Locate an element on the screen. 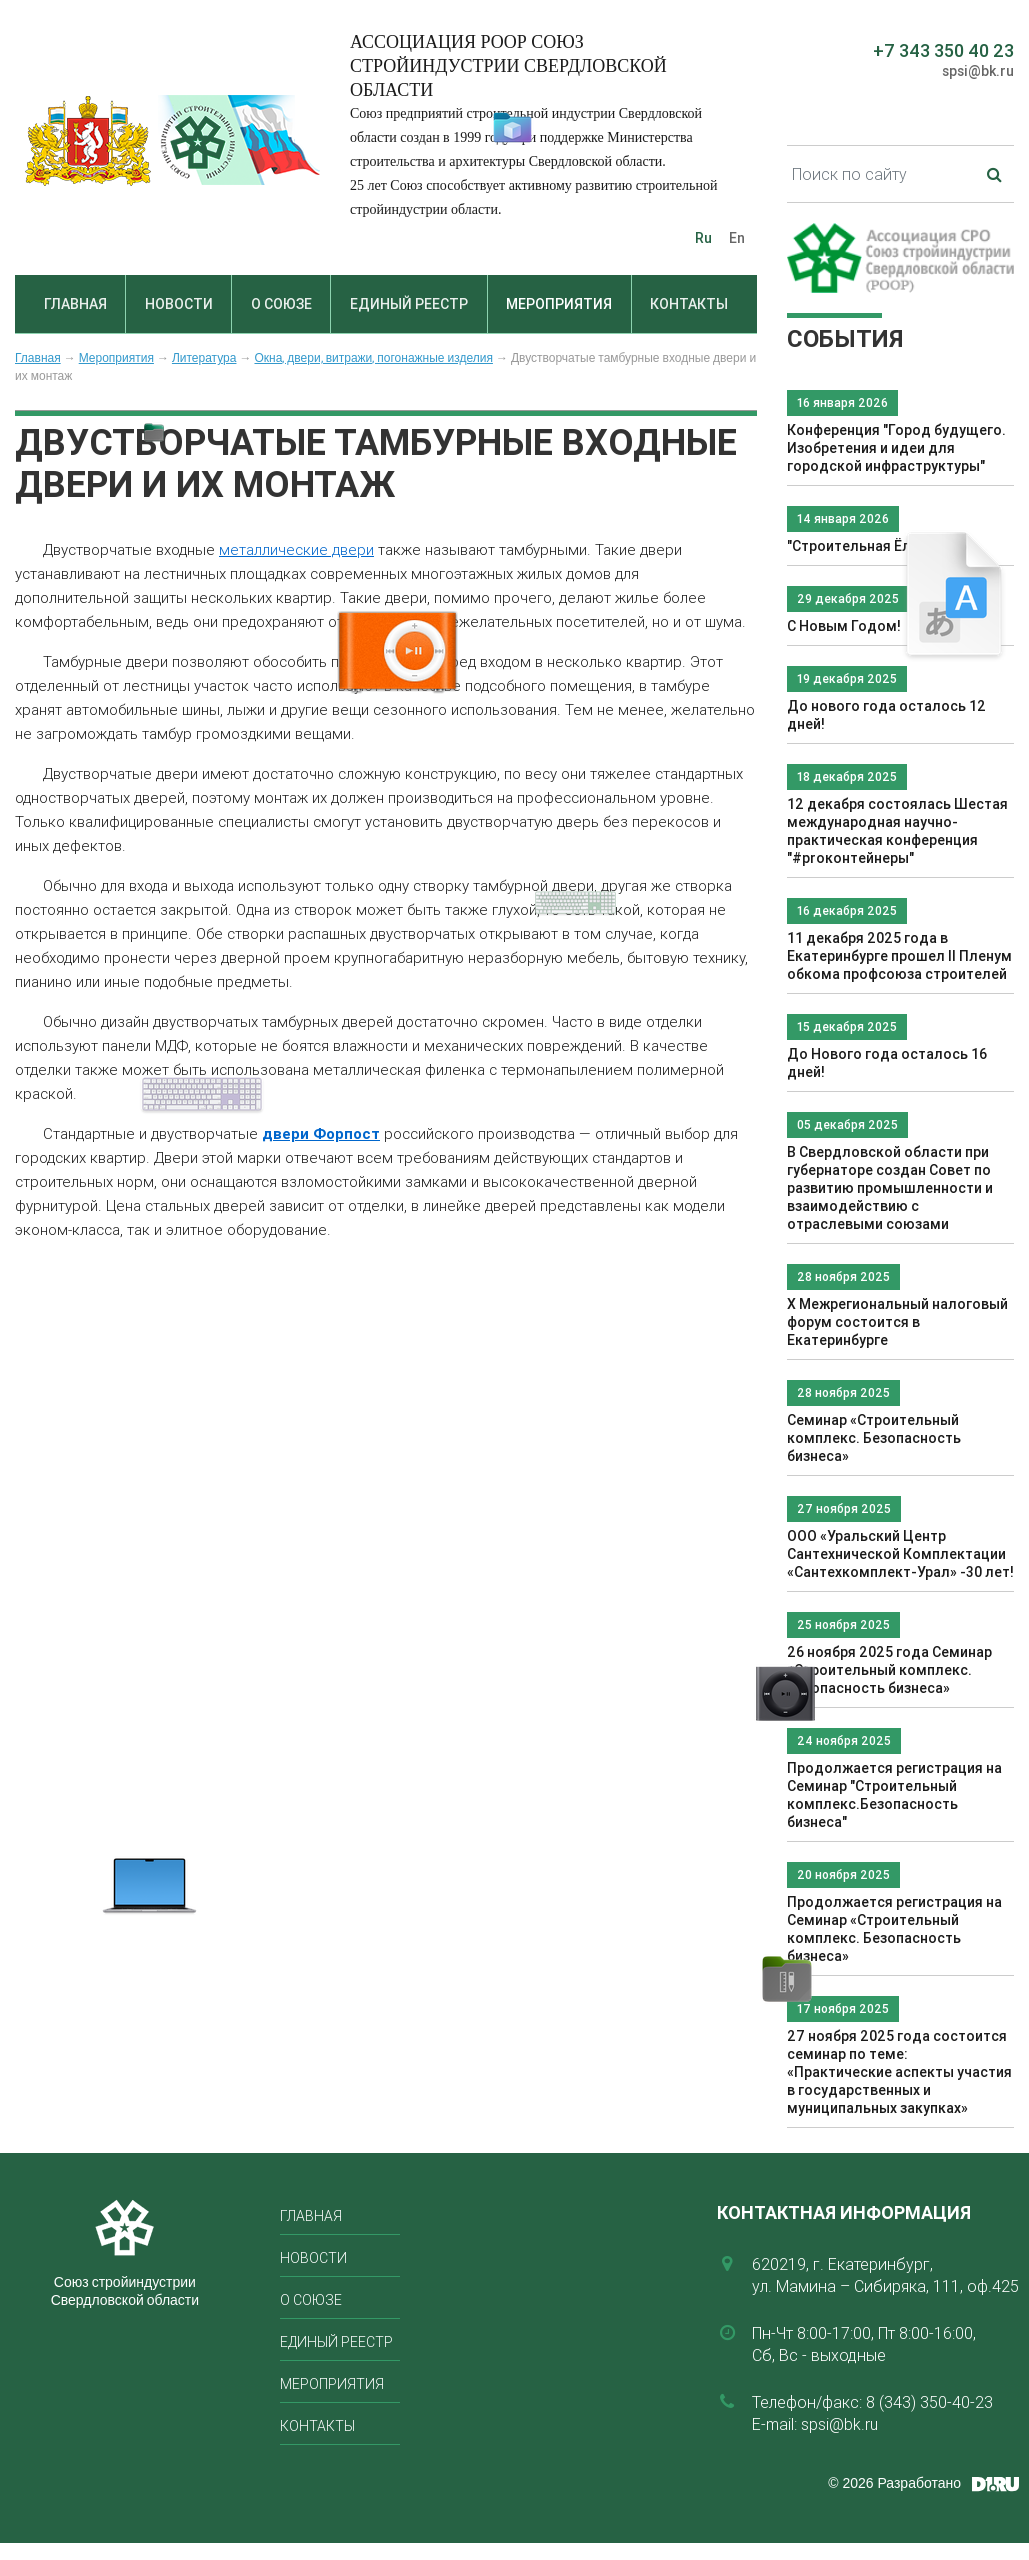  open the 3D objects folder is located at coordinates (512, 128).